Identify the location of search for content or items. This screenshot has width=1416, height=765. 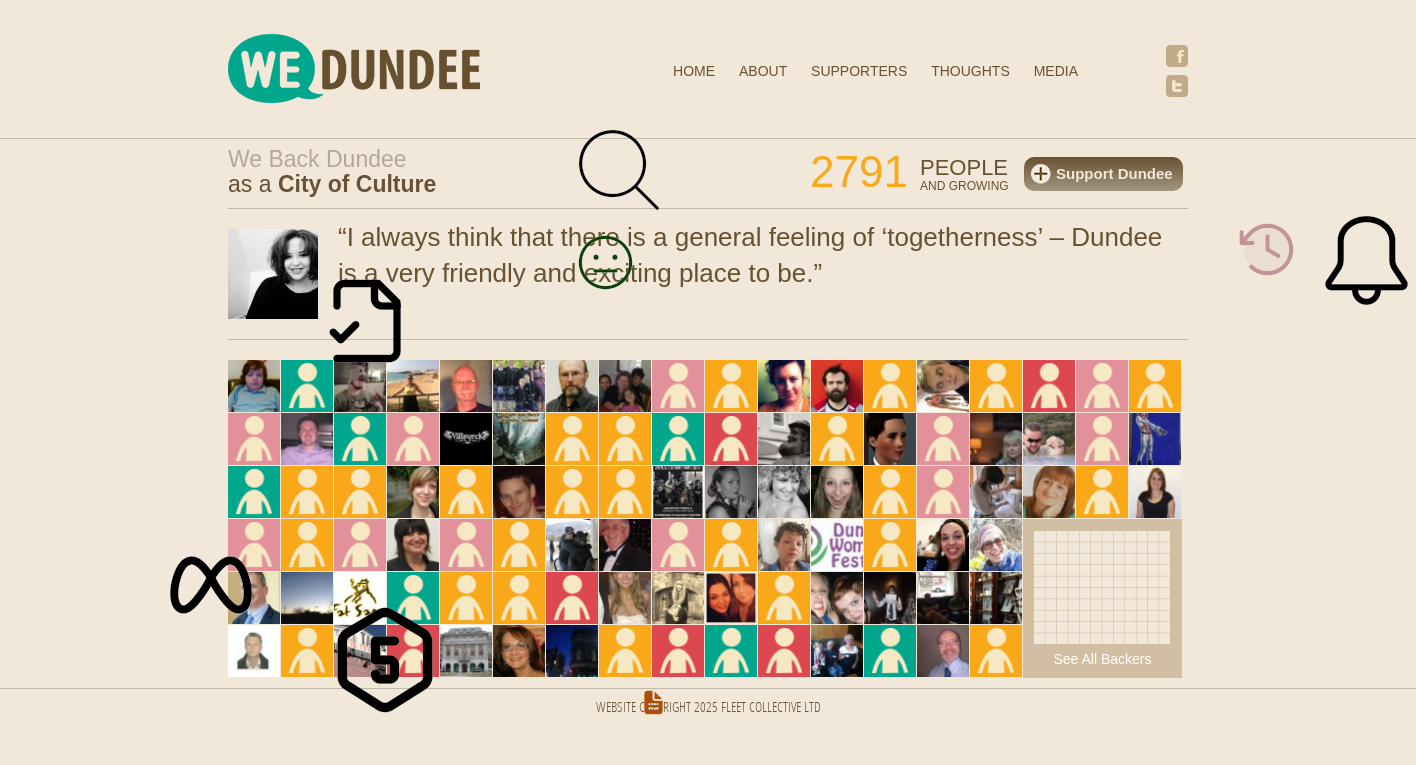
(619, 170).